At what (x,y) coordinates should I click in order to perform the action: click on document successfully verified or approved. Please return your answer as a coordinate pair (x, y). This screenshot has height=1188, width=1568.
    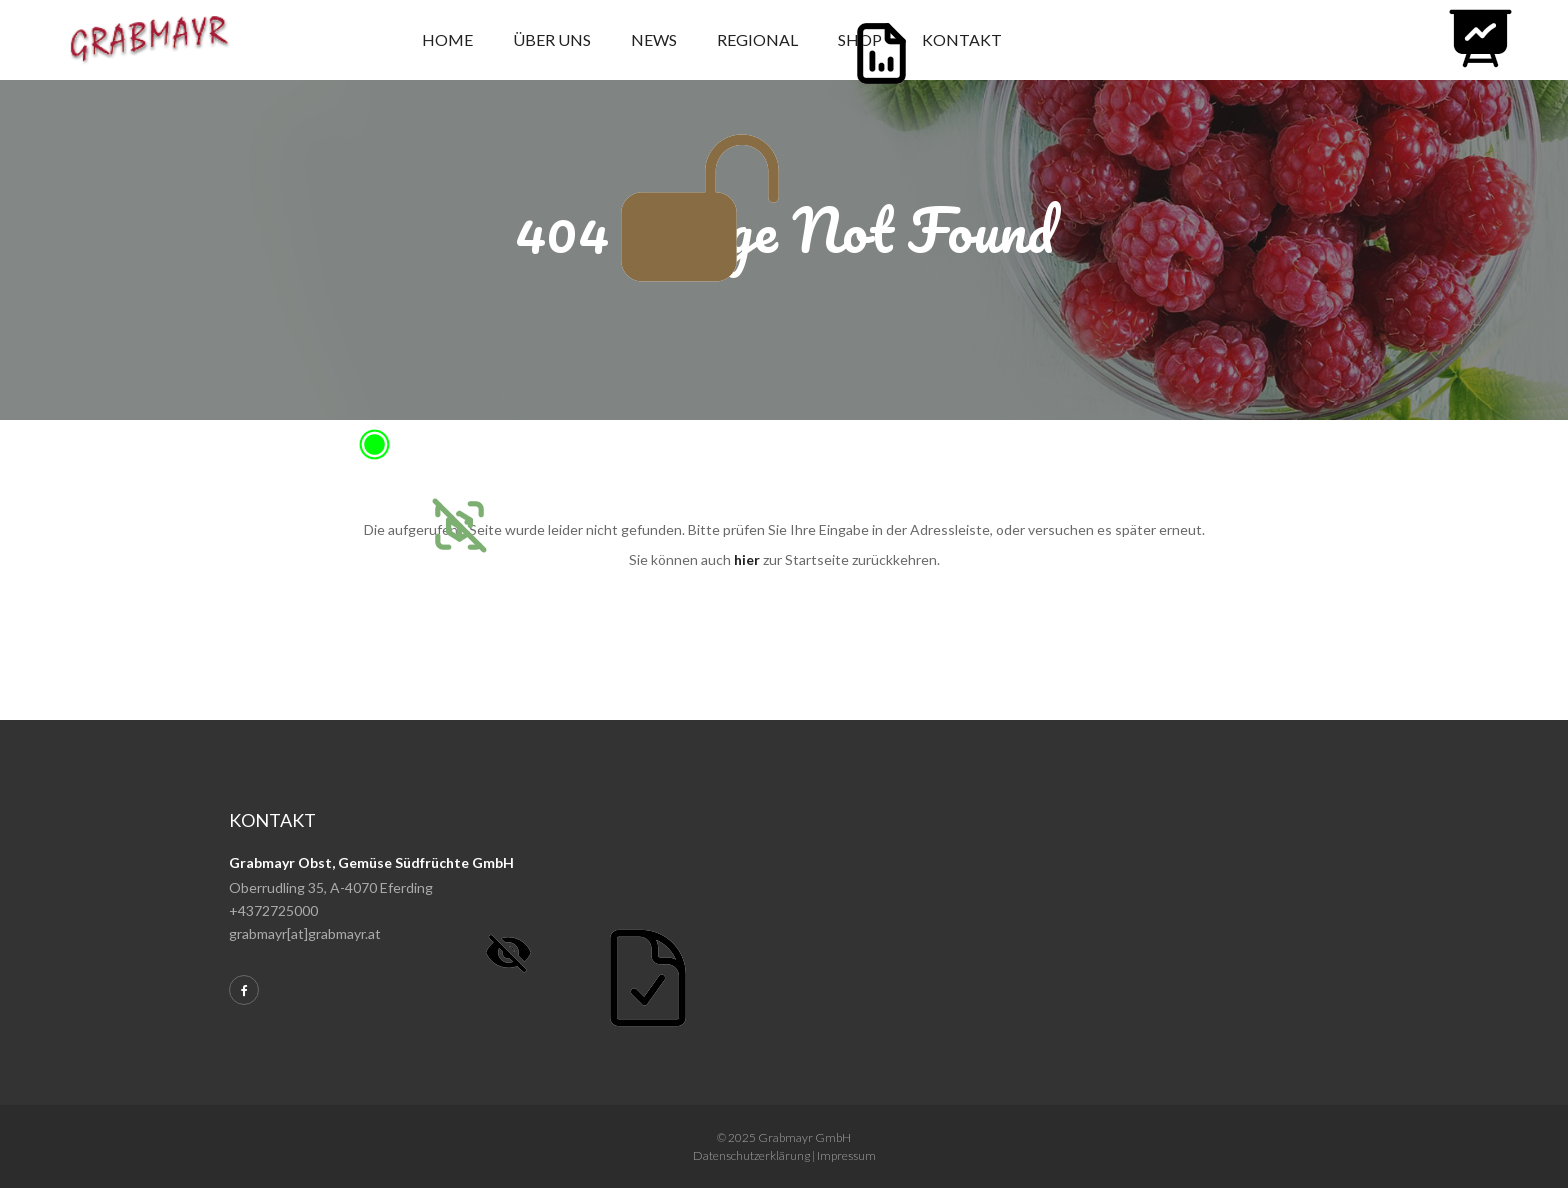
    Looking at the image, I should click on (648, 978).